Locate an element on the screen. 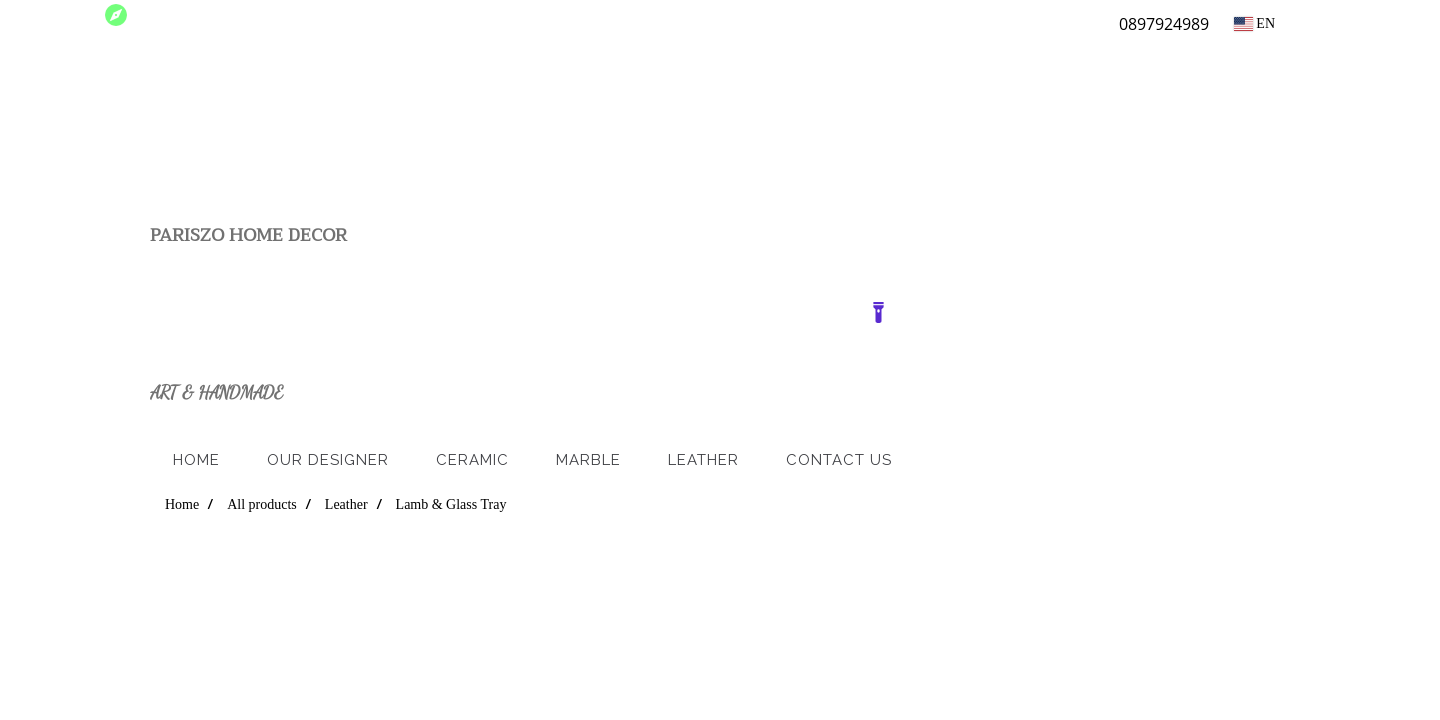 The width and height of the screenshot is (1440, 720). explore nearby places or content is located at coordinates (116, 15).